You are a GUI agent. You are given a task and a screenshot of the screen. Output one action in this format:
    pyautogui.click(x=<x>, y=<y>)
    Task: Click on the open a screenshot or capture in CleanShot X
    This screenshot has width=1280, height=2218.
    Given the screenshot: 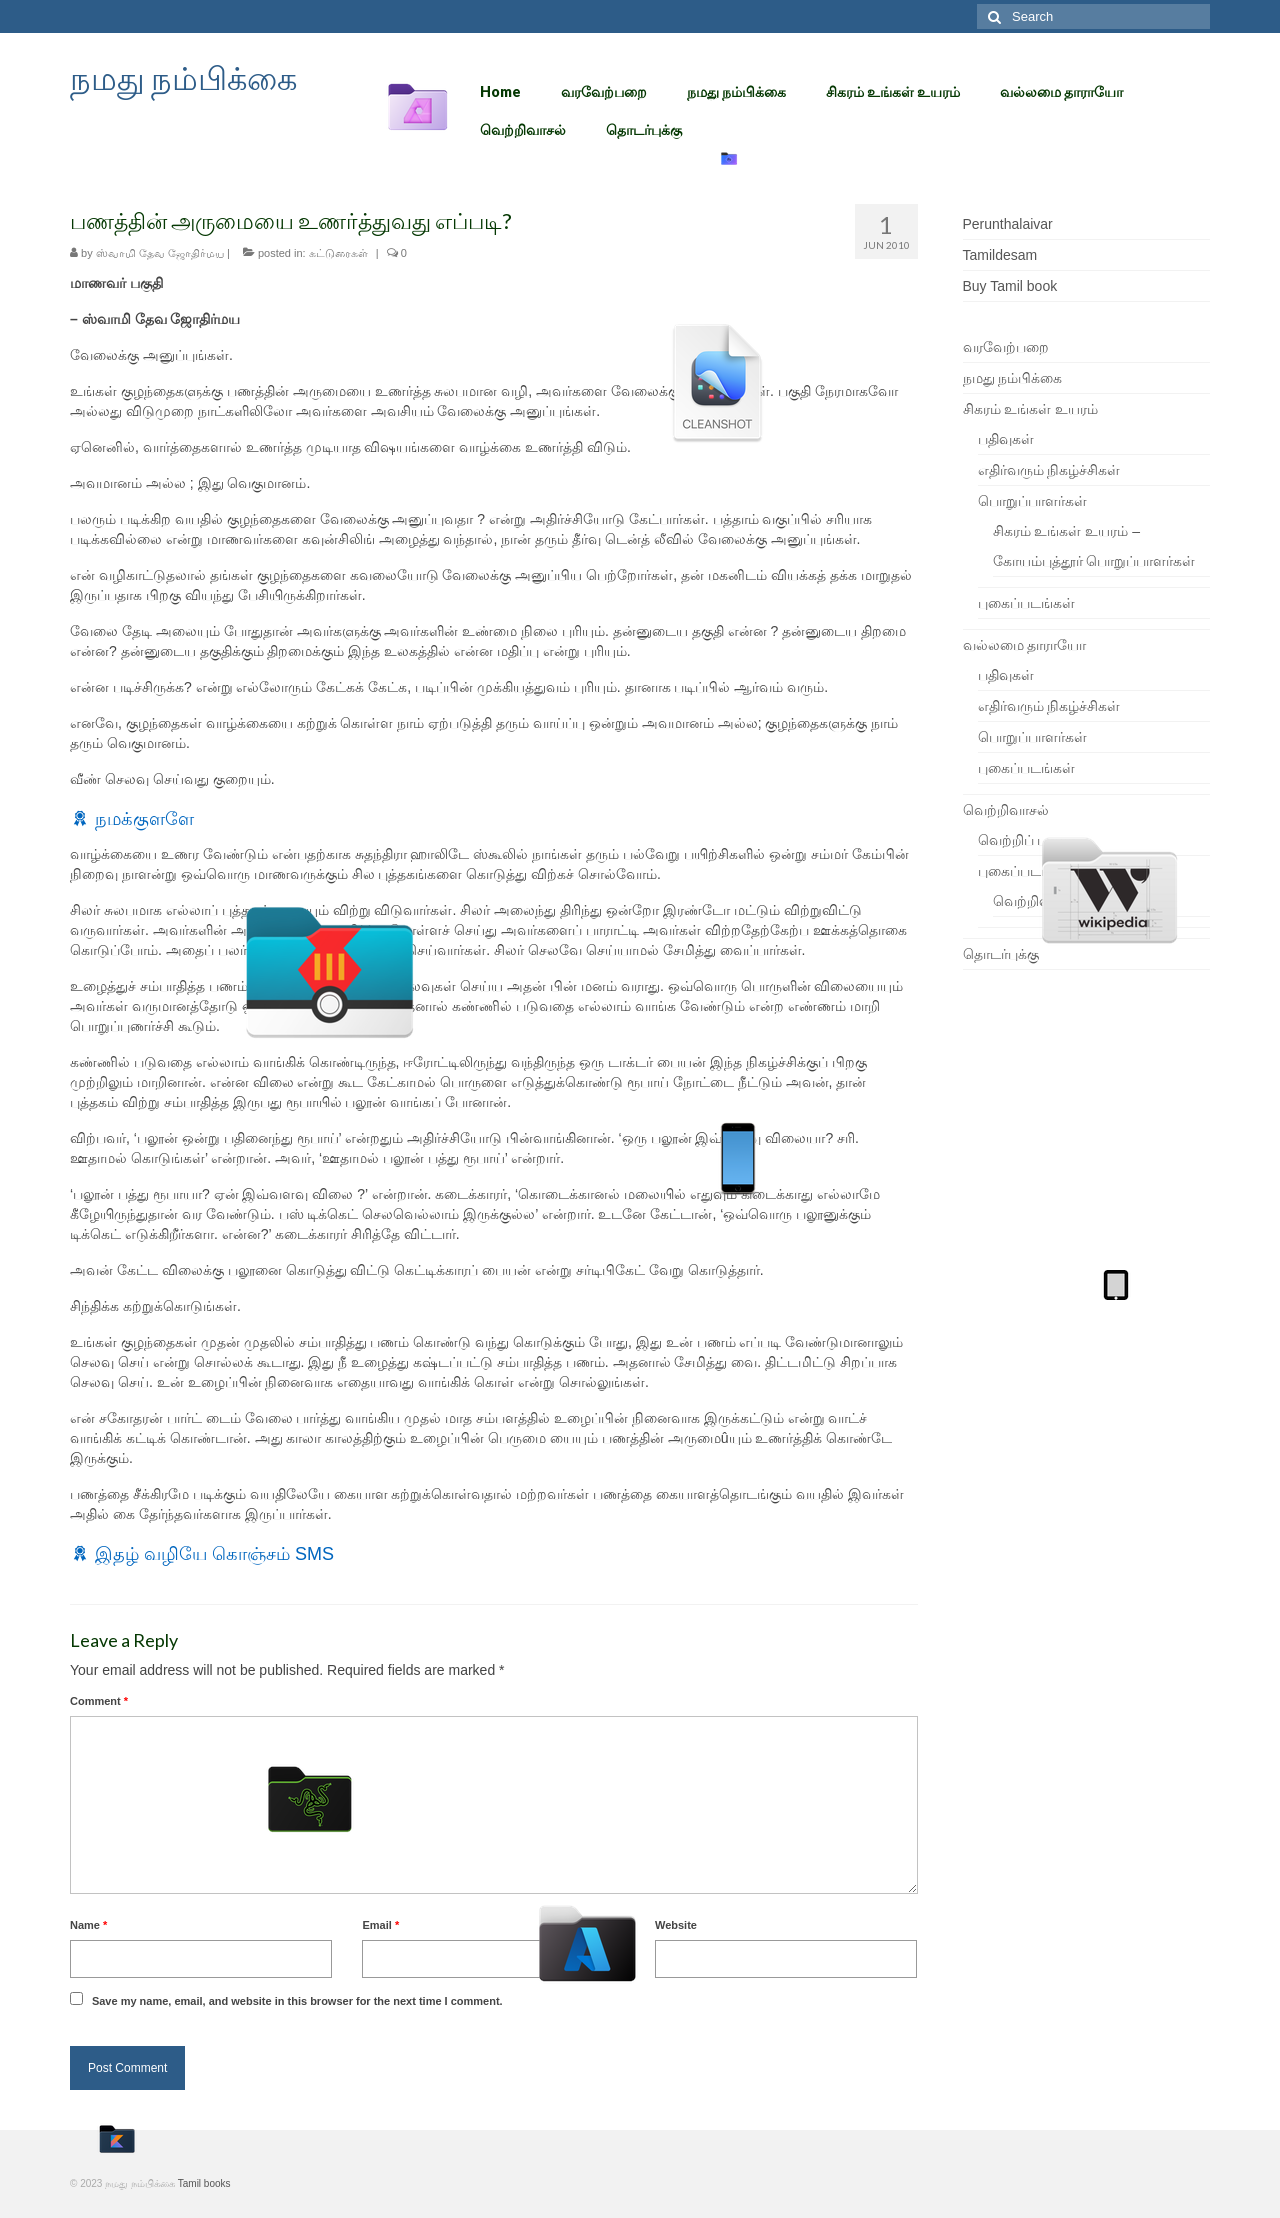 What is the action you would take?
    pyautogui.click(x=717, y=381)
    